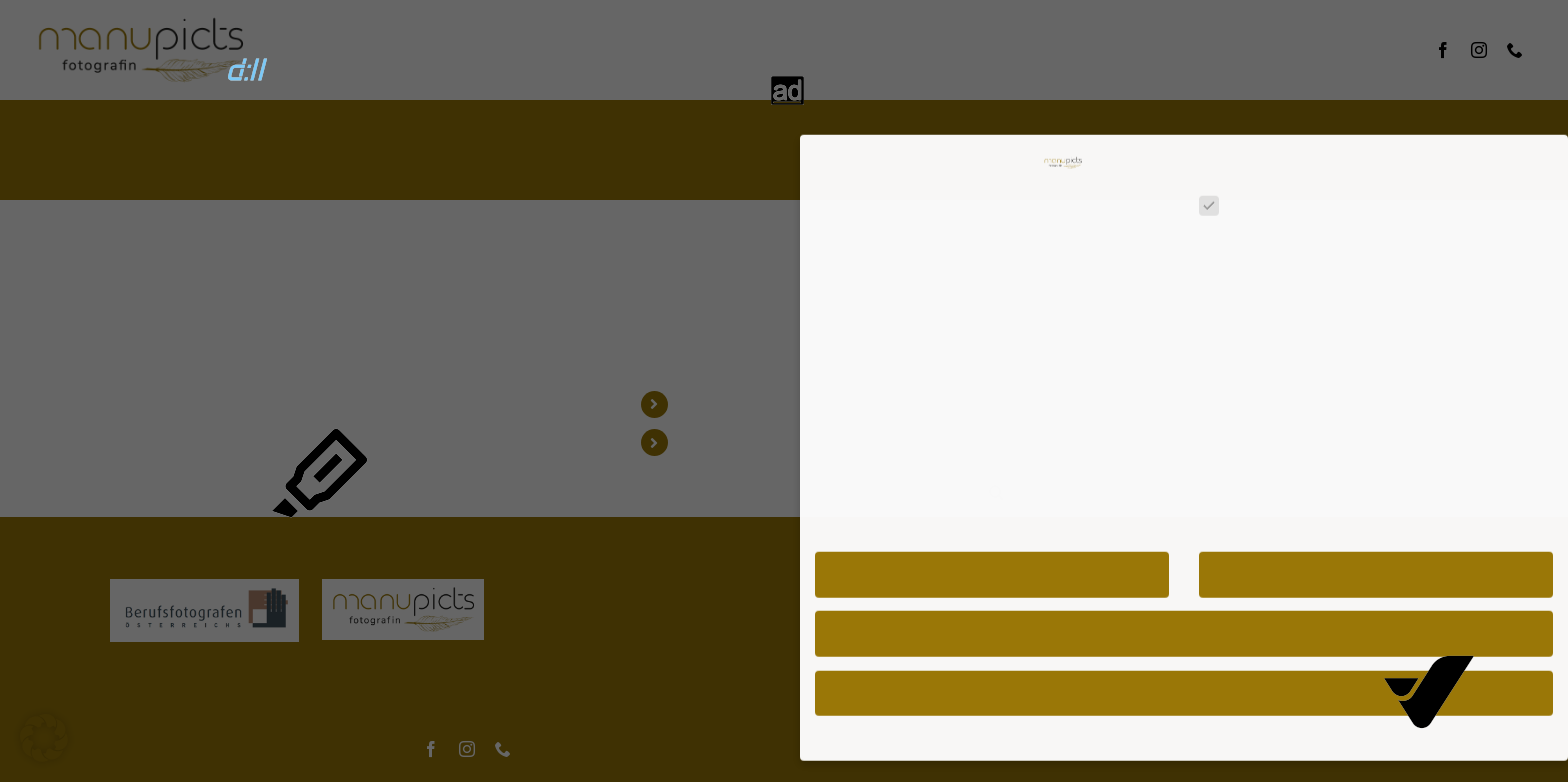  Describe the element at coordinates (321, 475) in the screenshot. I see `highlight or mark up text` at that location.